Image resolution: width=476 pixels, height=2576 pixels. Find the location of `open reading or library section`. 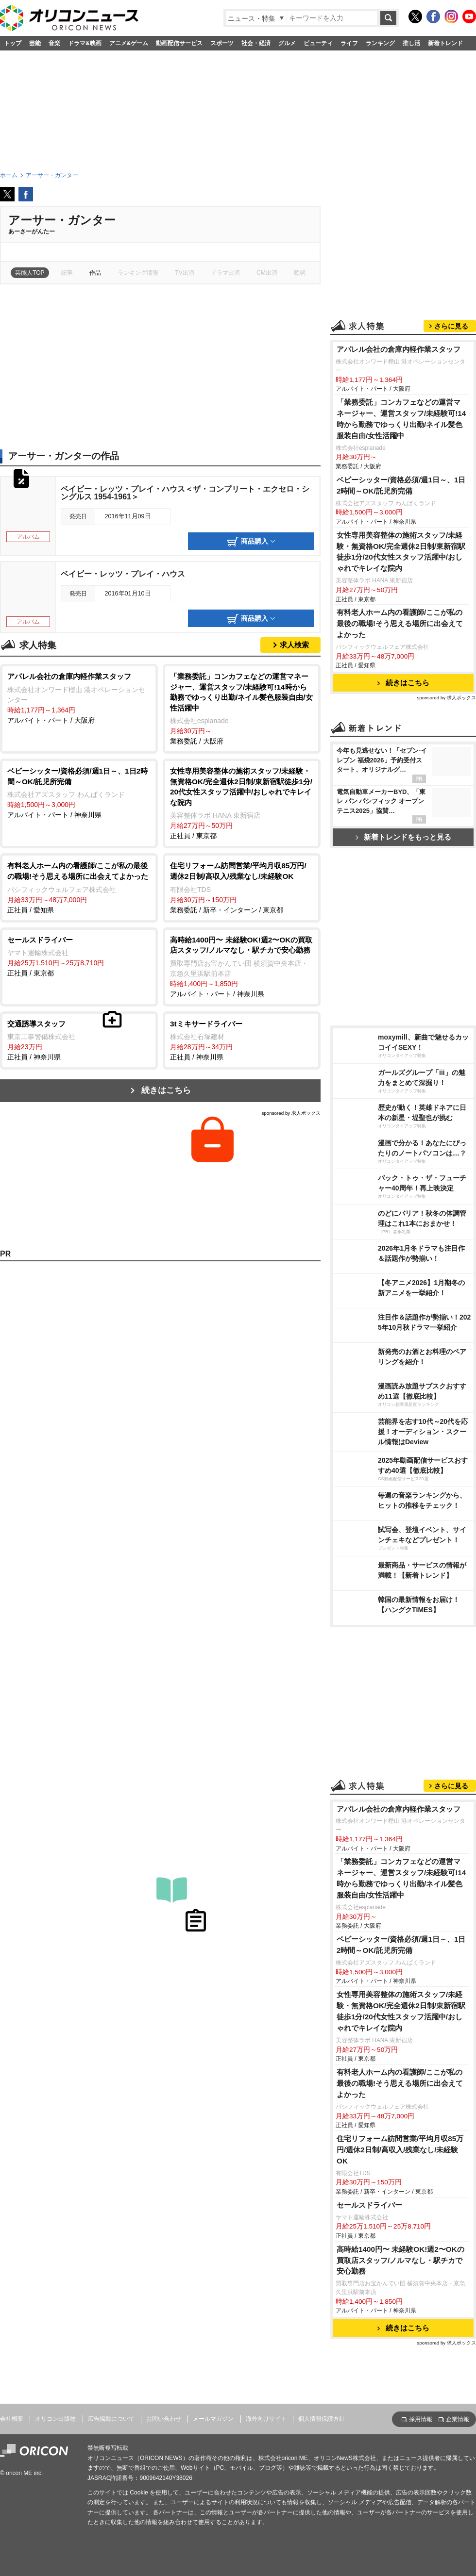

open reading or library section is located at coordinates (171, 1890).